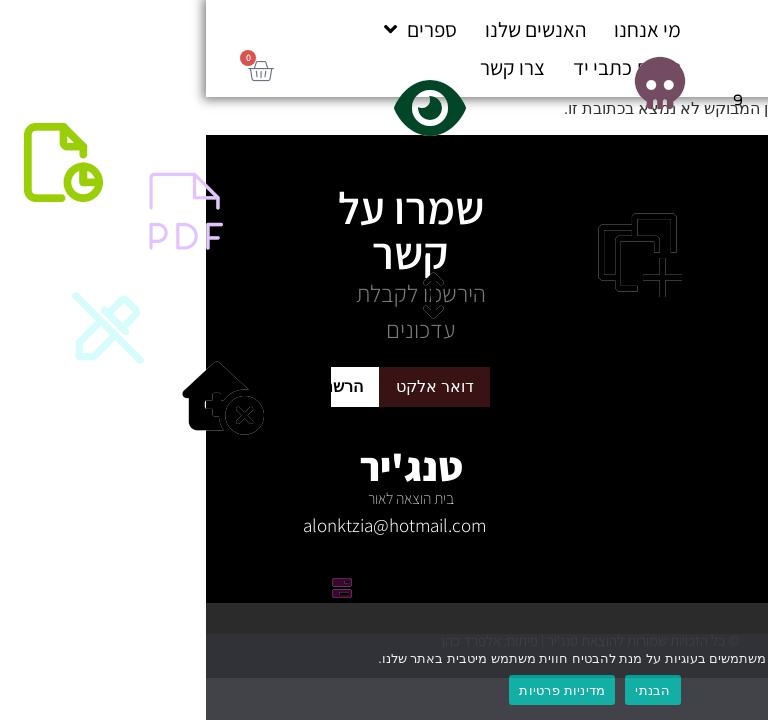 The image size is (768, 720). Describe the element at coordinates (433, 295) in the screenshot. I see `resize element vertically` at that location.